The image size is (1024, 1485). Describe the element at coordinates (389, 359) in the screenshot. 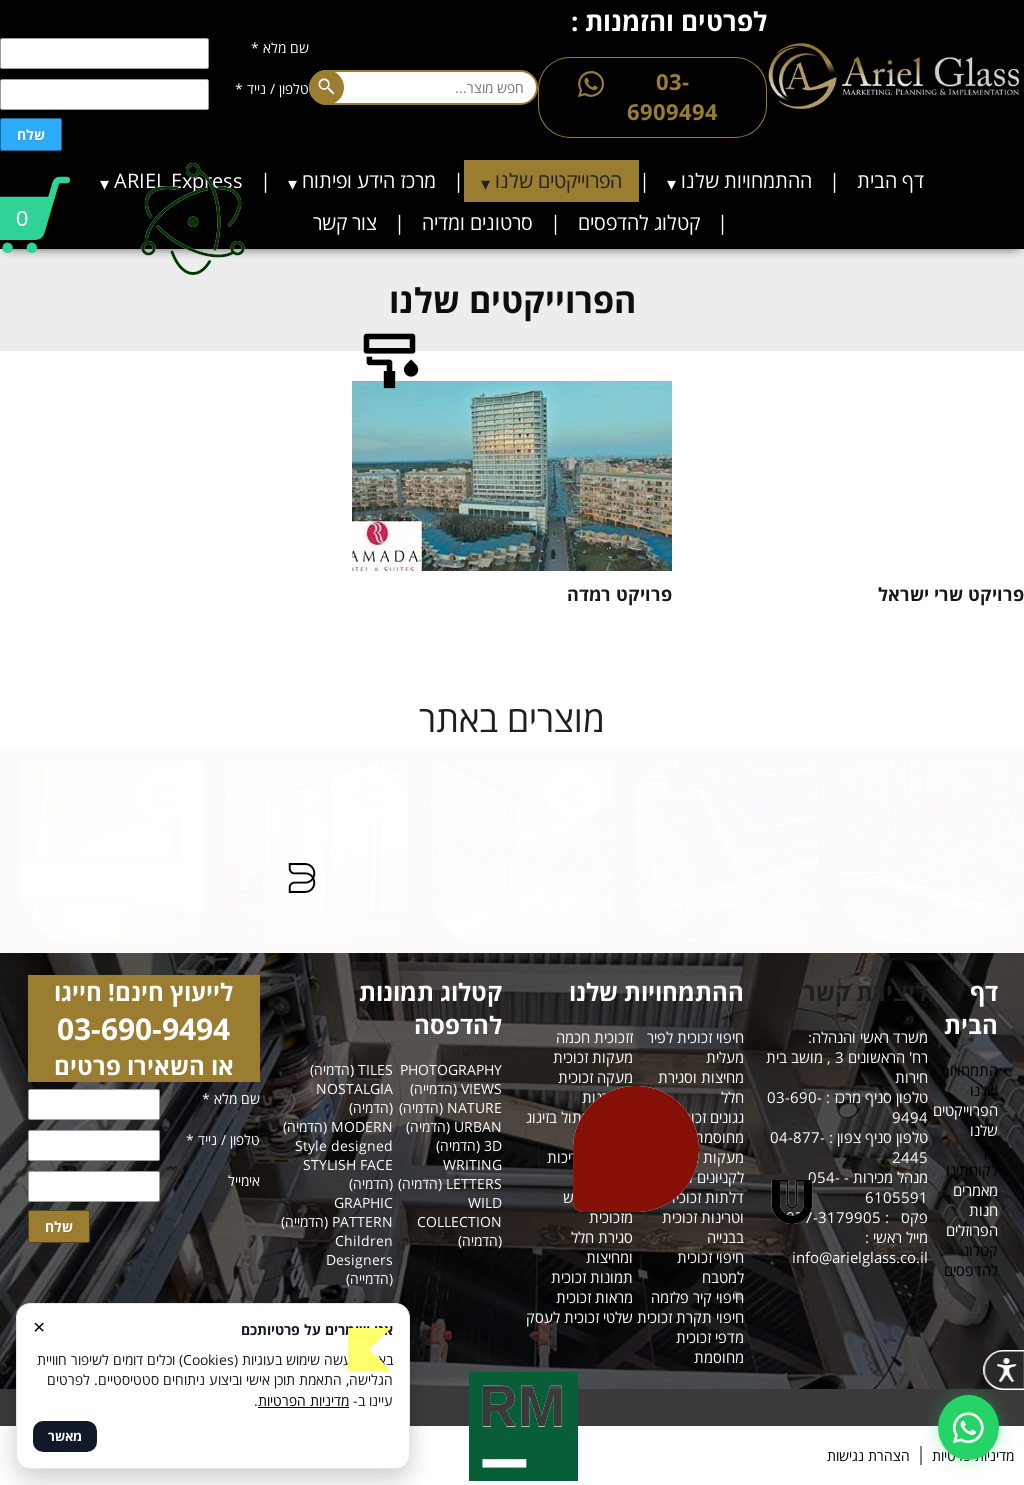

I see `access painting or drawing tools` at that location.